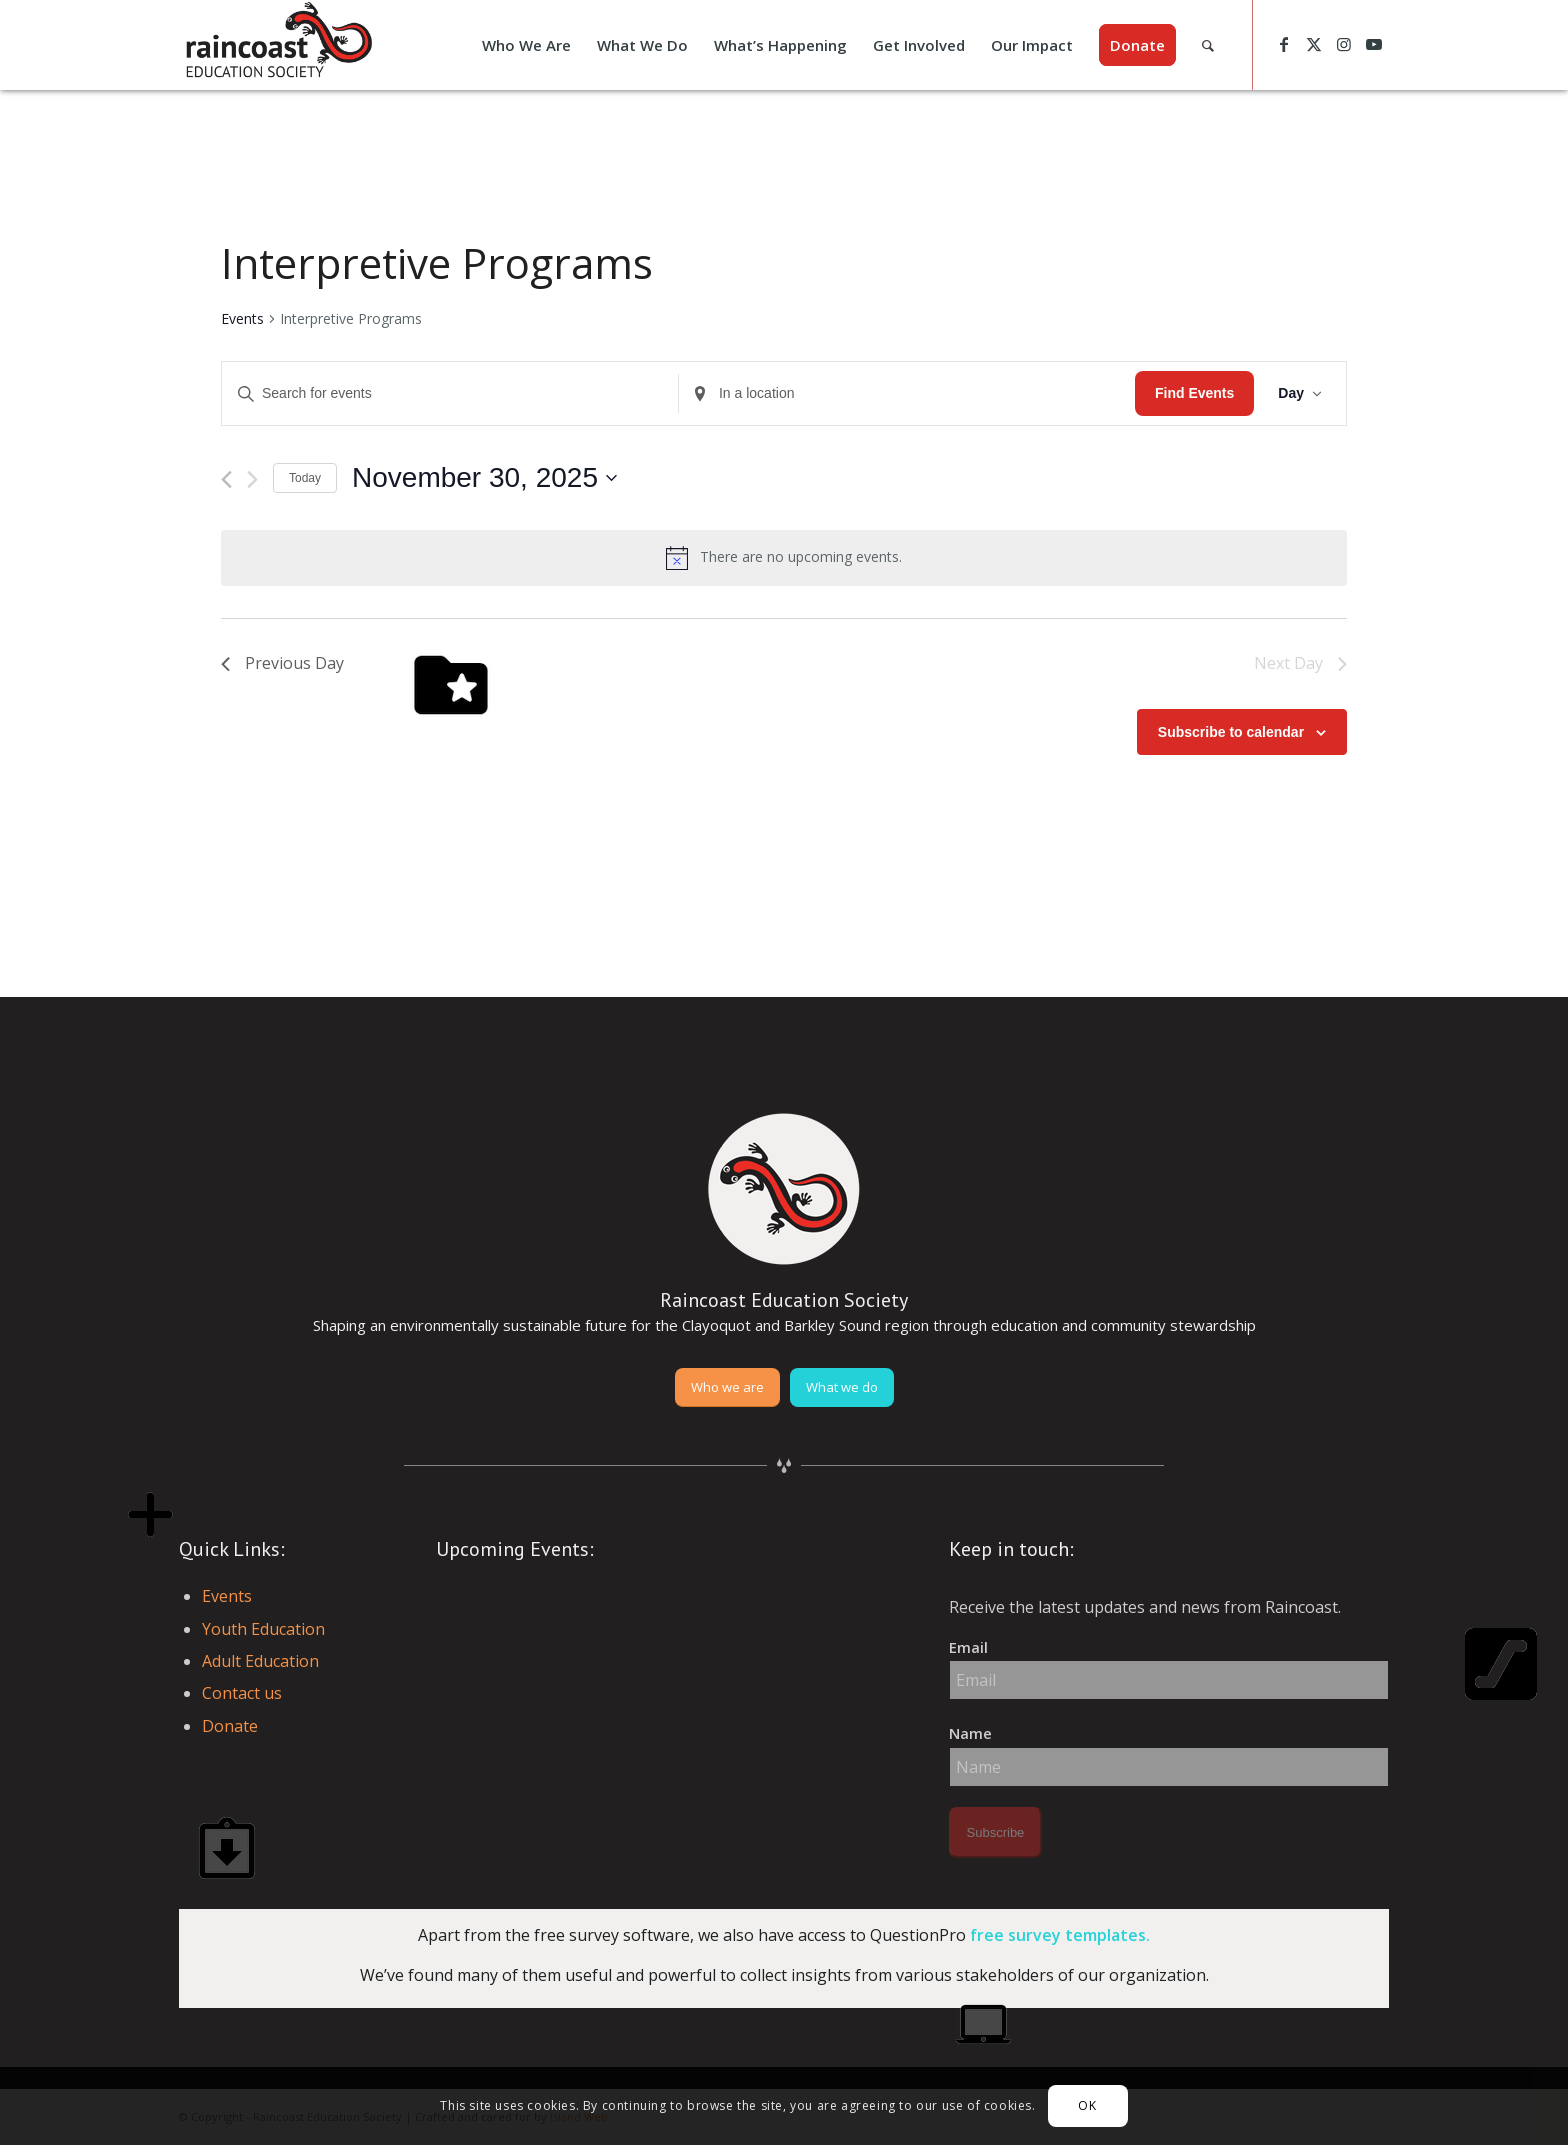 This screenshot has width=1568, height=2145. Describe the element at coordinates (983, 2025) in the screenshot. I see `switch to desktop or laptop view` at that location.